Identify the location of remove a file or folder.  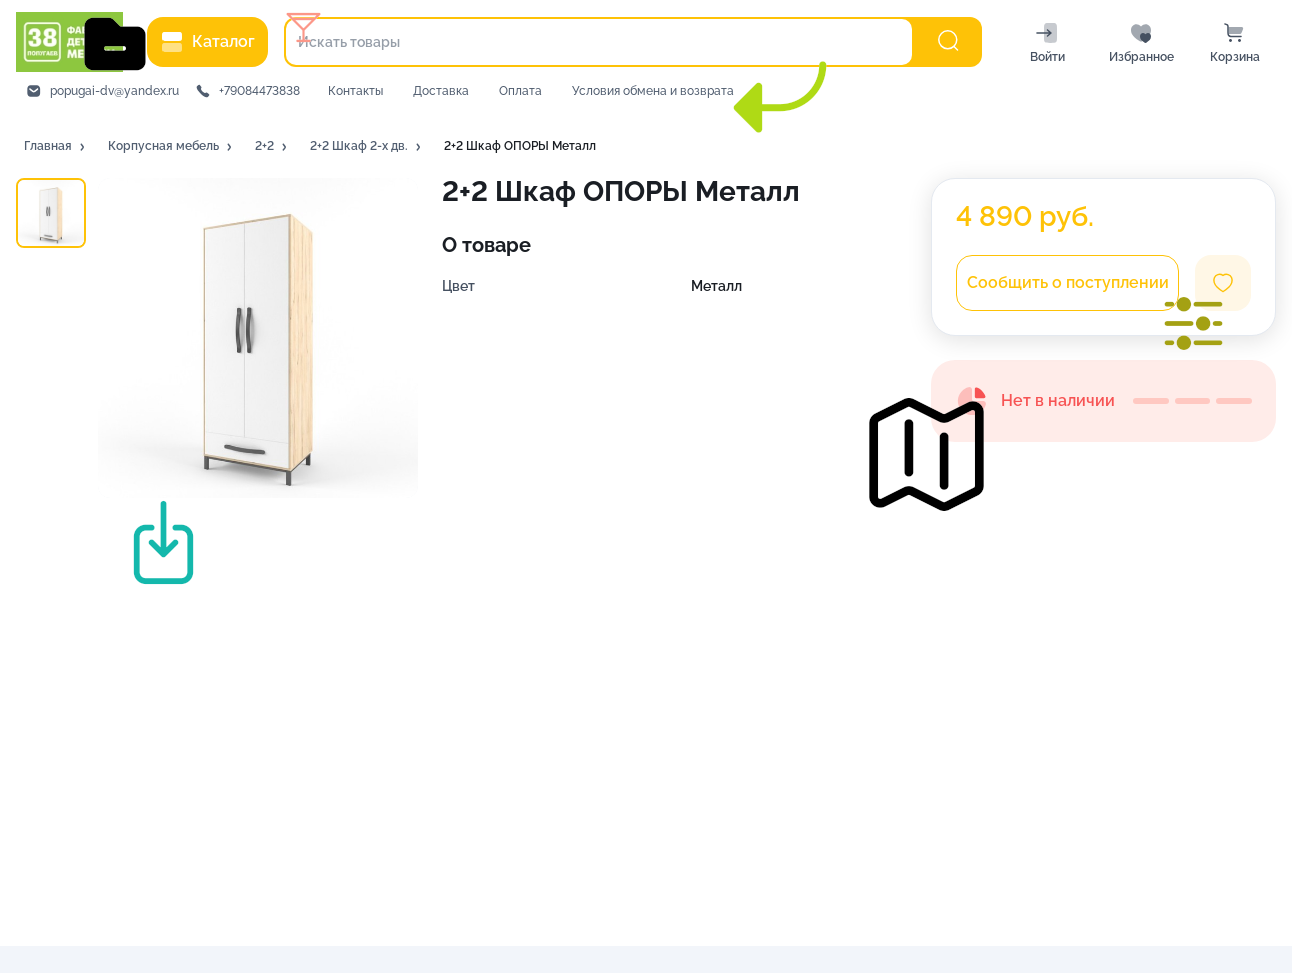
(115, 44).